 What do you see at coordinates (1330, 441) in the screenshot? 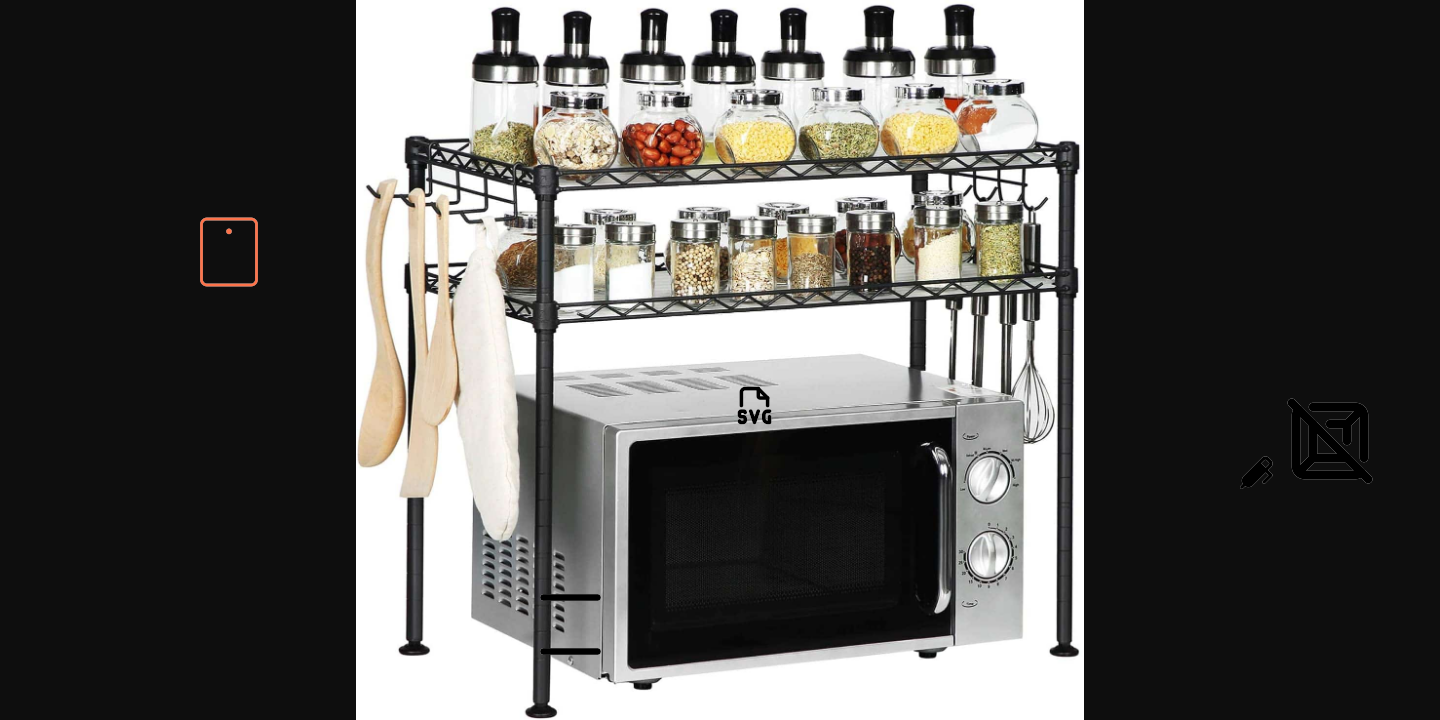
I see `disable box model view` at bounding box center [1330, 441].